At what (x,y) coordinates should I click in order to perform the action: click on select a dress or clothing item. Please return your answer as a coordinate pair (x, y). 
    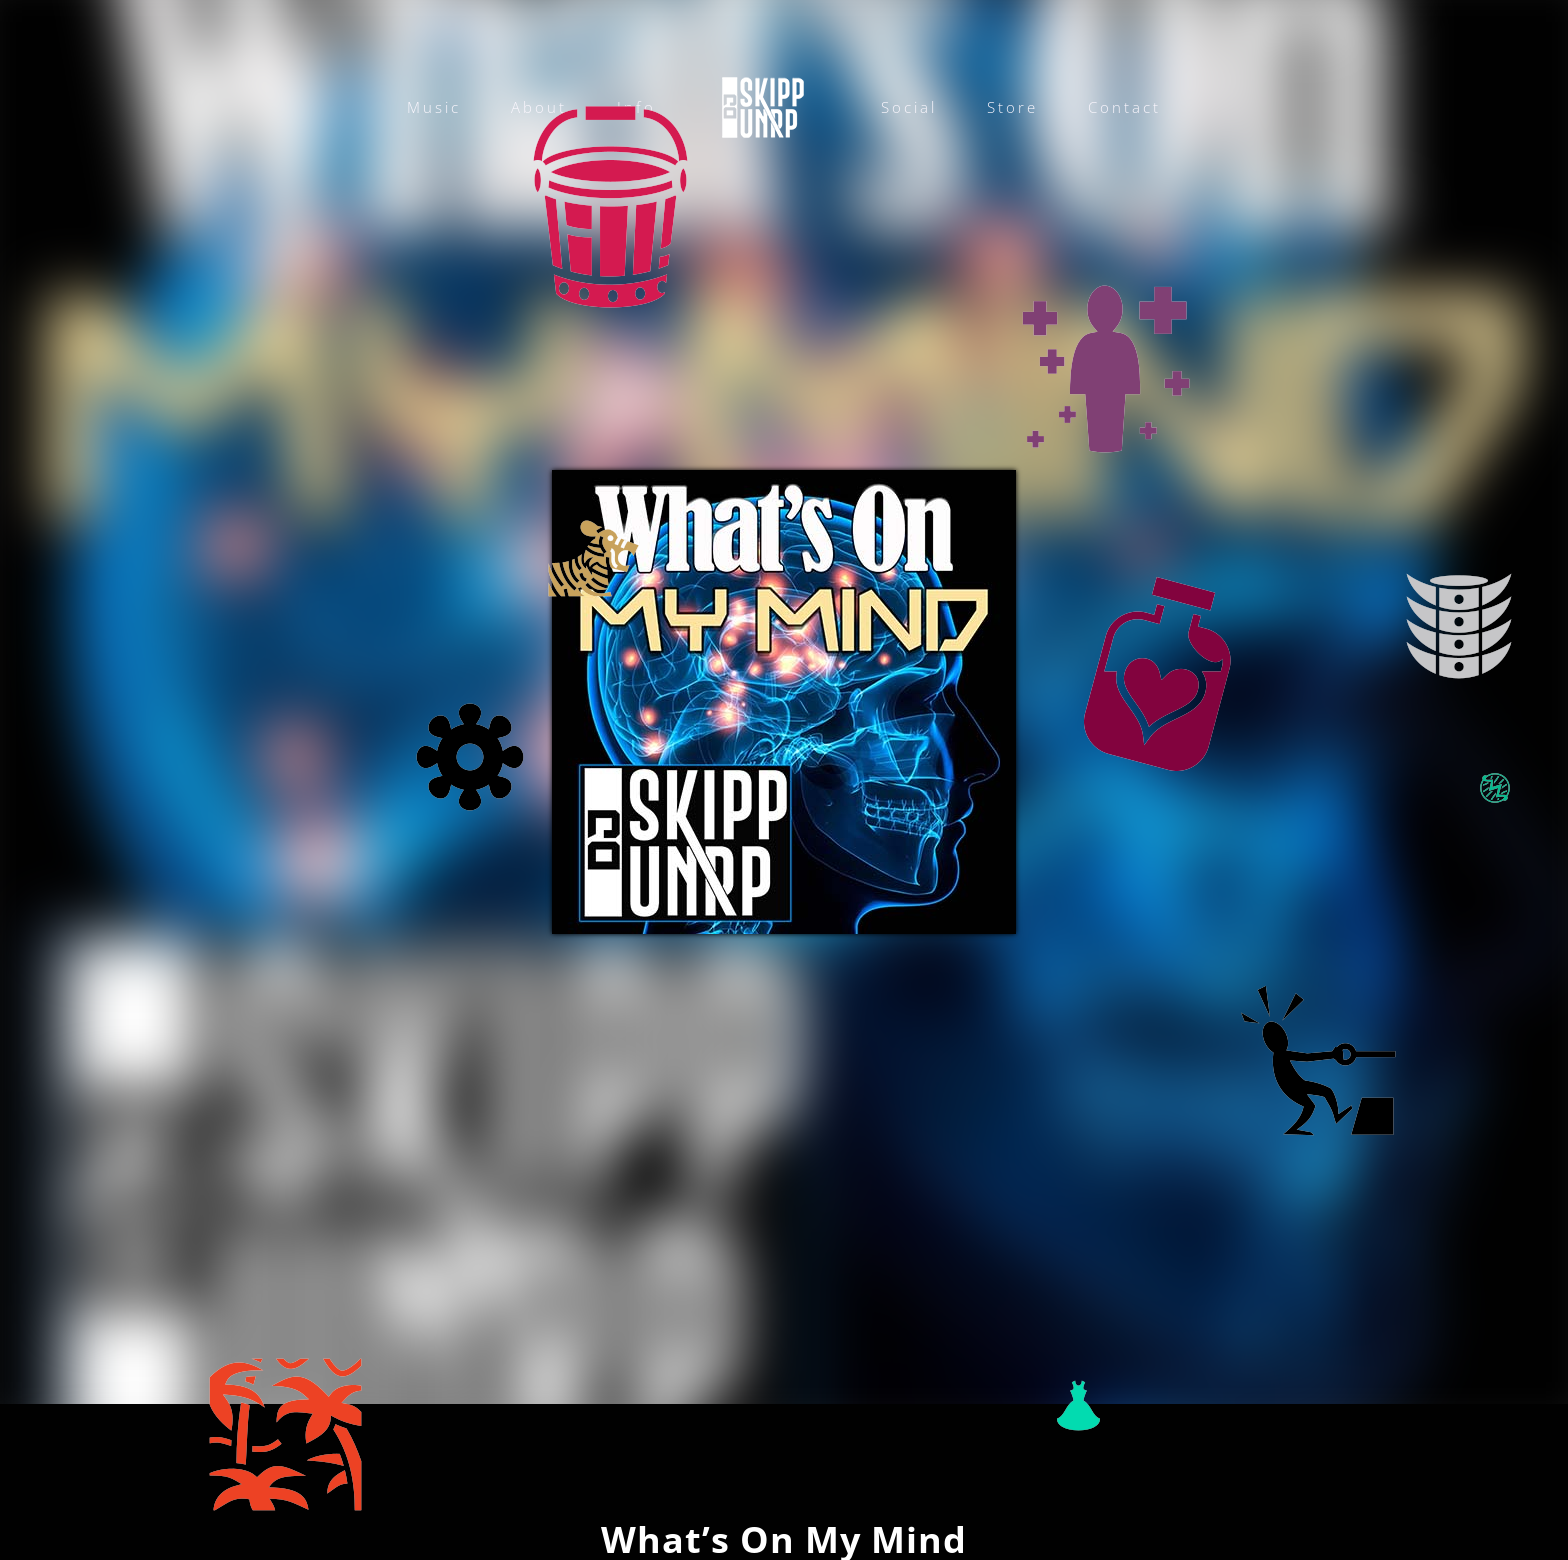
    Looking at the image, I should click on (1078, 1405).